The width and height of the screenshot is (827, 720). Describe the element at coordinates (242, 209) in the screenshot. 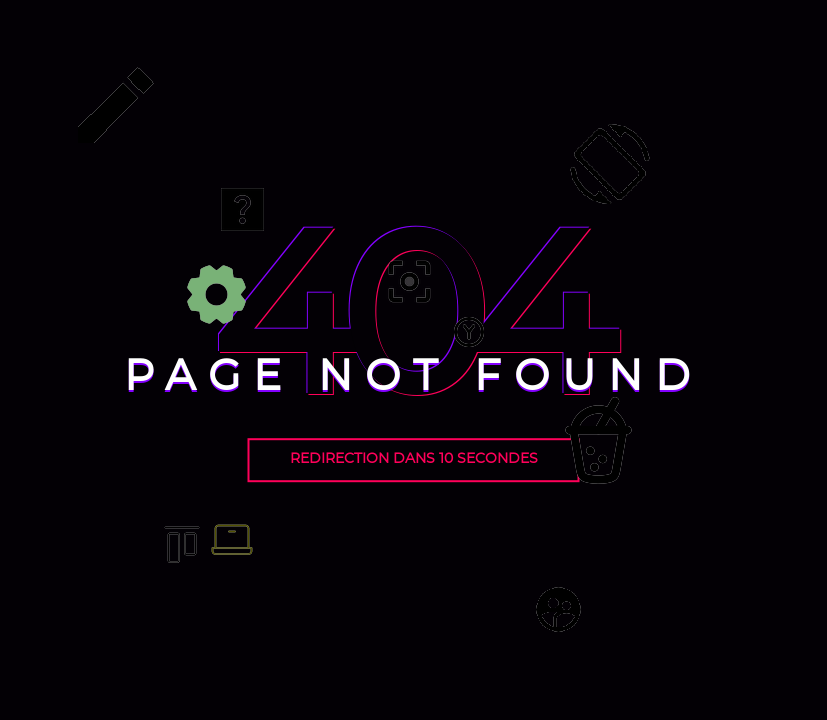

I see `access help center or support resources` at that location.